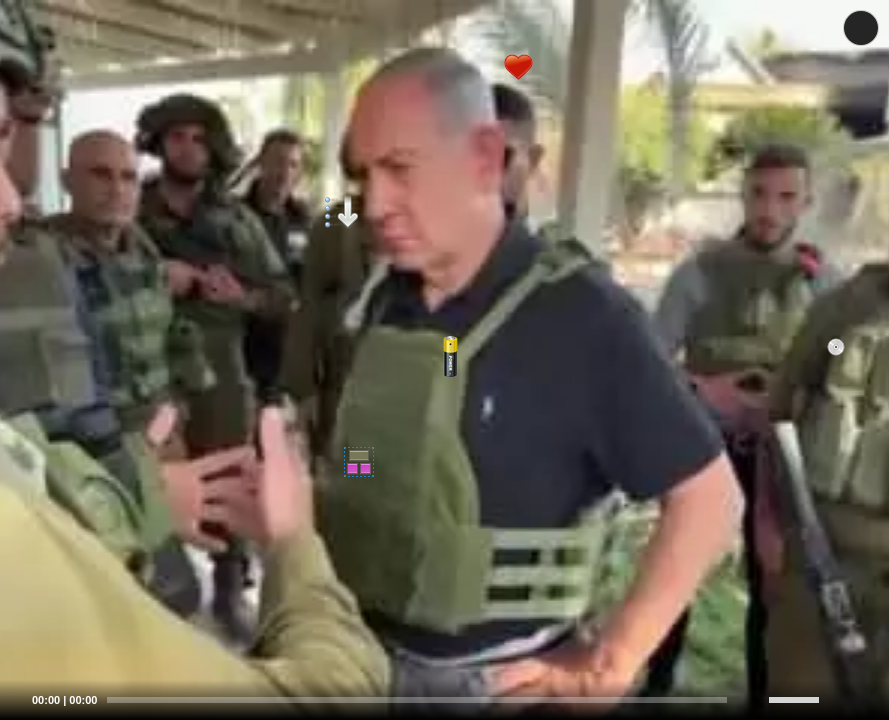  I want to click on indicates a blank CD-R disc ready for burning, so click(836, 347).